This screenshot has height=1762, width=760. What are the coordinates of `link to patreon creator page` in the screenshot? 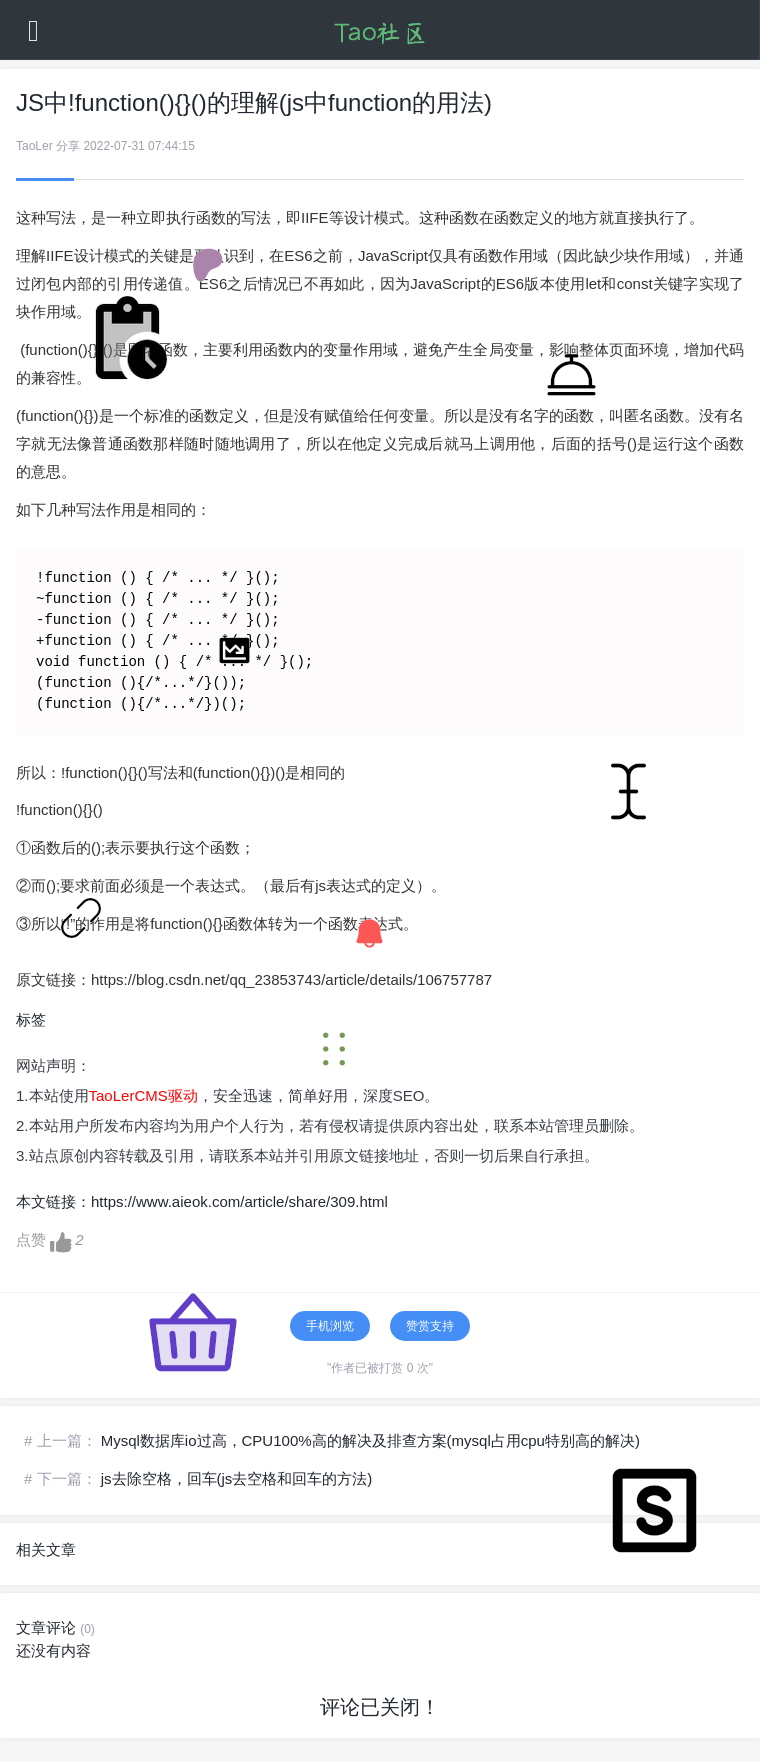 It's located at (206, 264).